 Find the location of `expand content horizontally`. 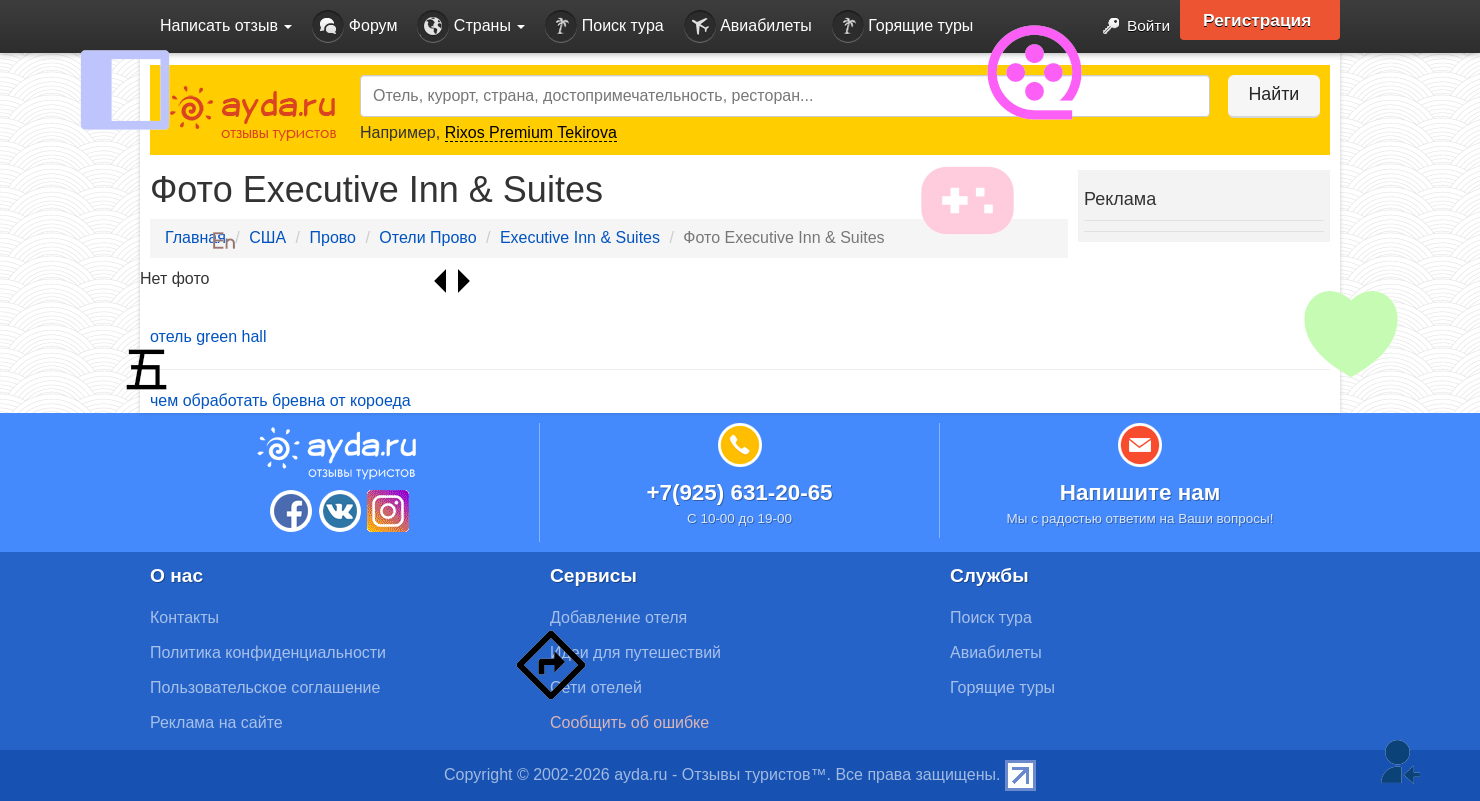

expand content horizontally is located at coordinates (452, 281).